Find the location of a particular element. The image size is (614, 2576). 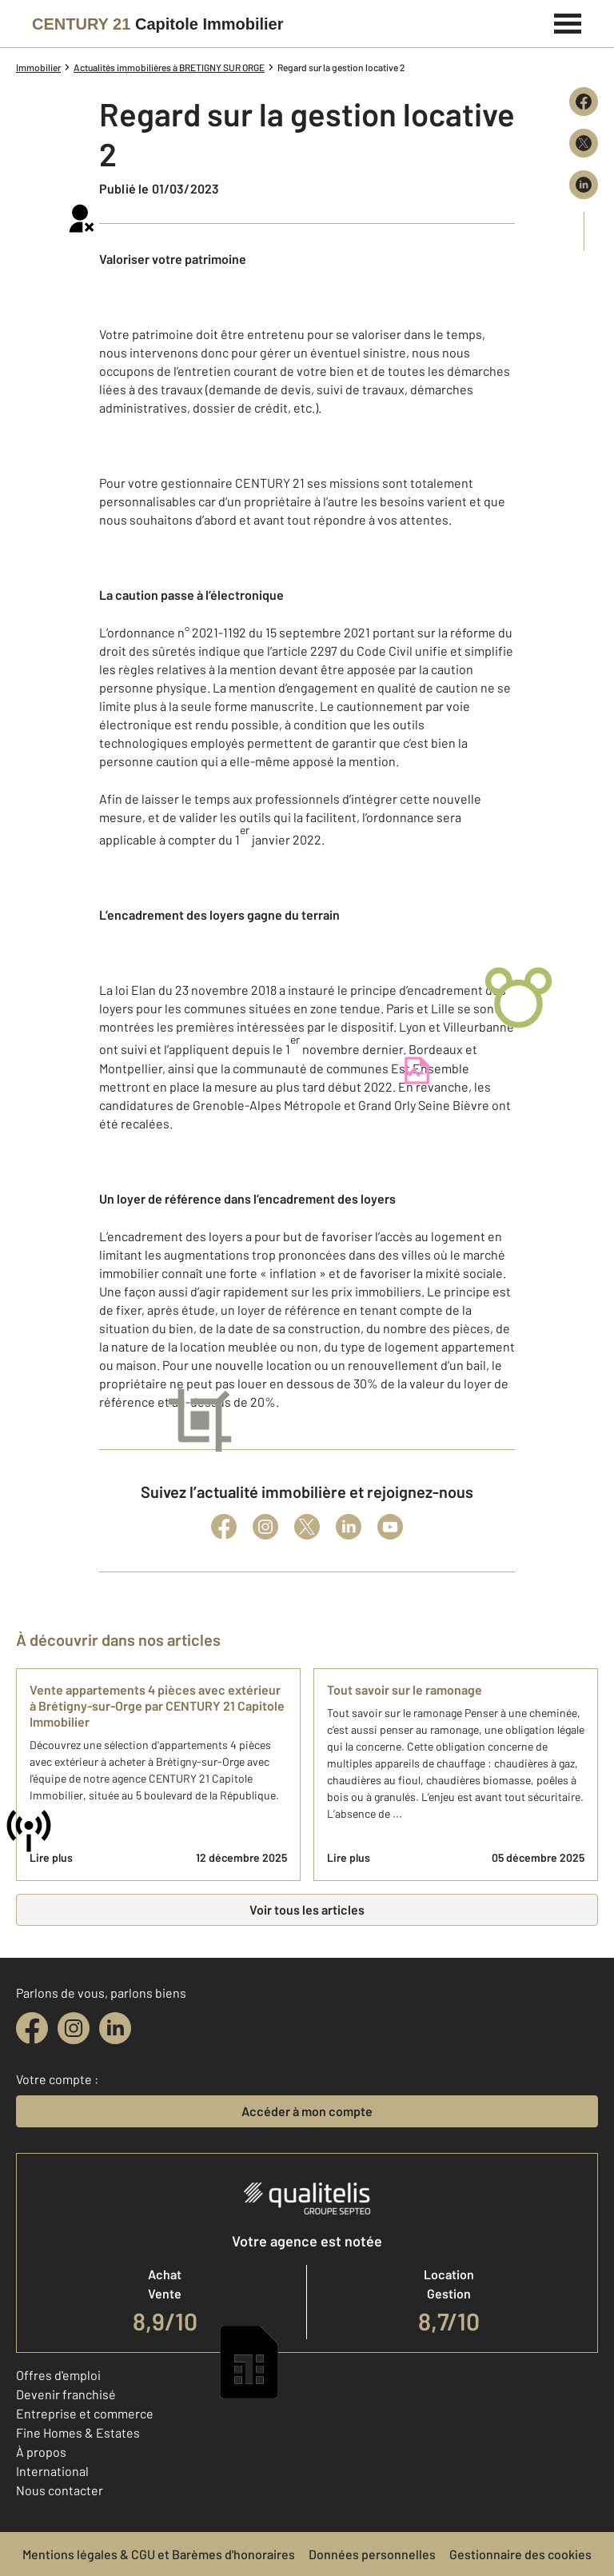

unfollow a user is located at coordinates (80, 219).